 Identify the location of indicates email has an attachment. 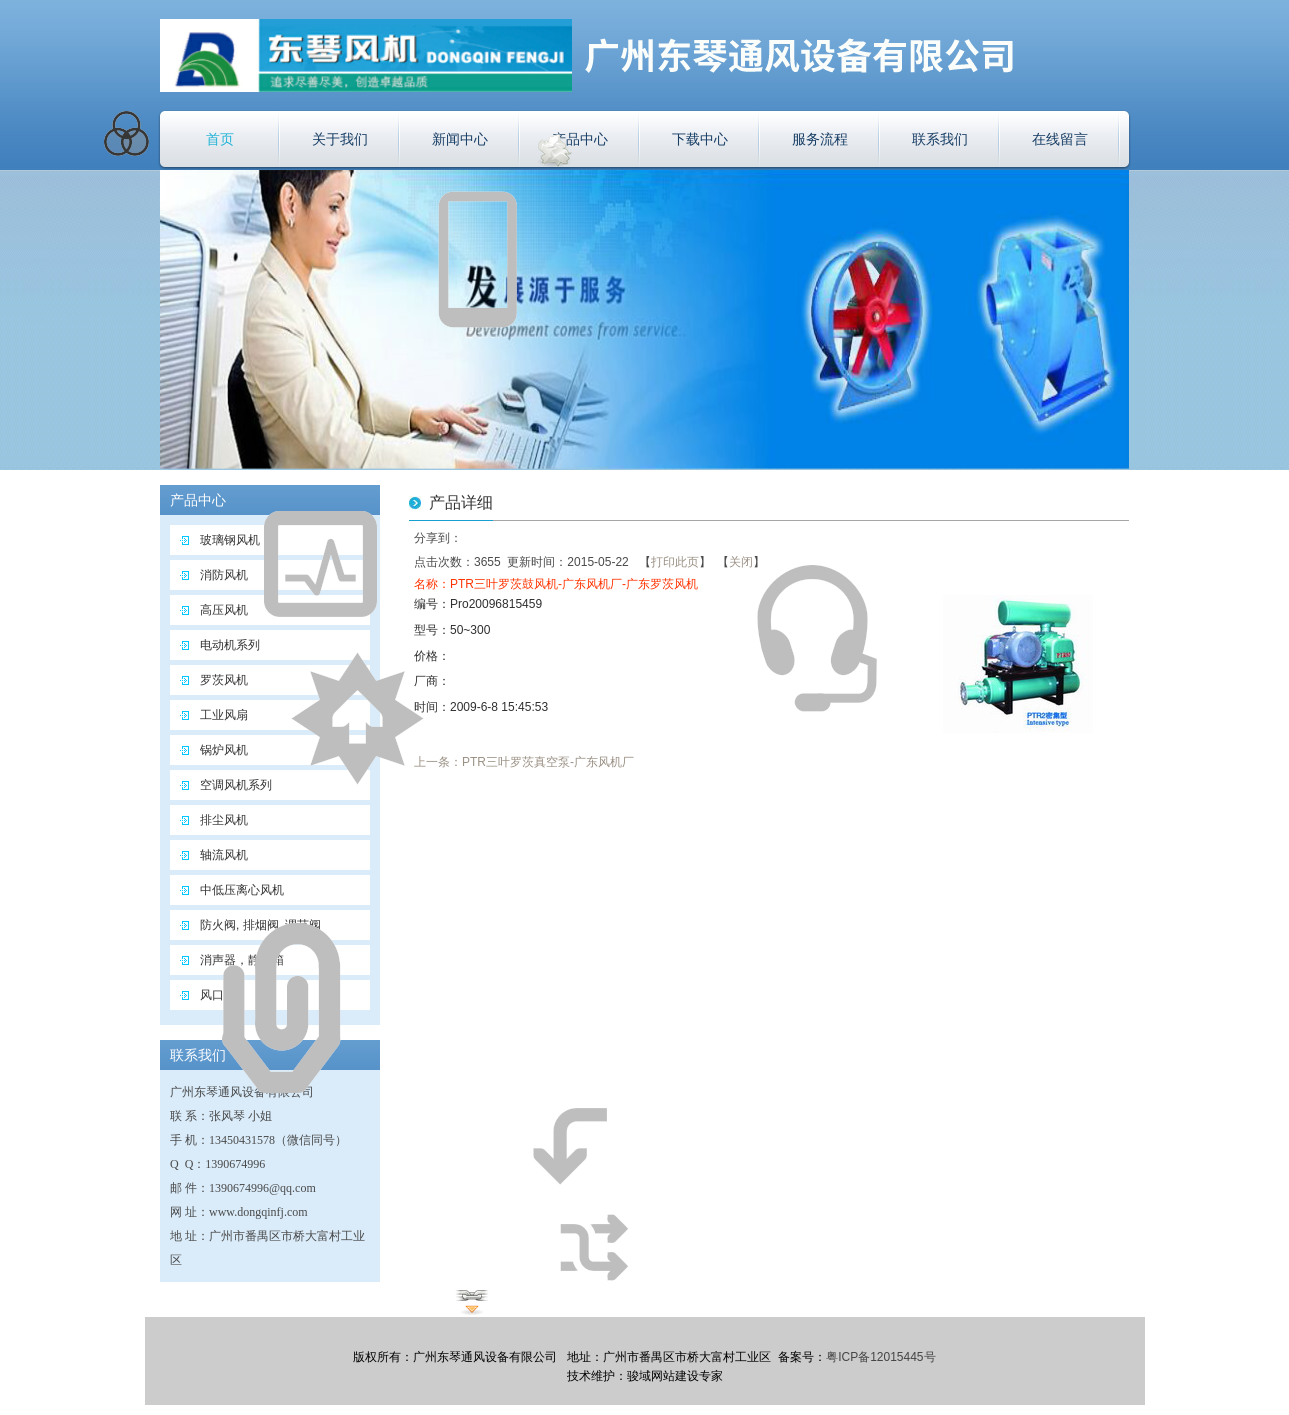
(287, 1008).